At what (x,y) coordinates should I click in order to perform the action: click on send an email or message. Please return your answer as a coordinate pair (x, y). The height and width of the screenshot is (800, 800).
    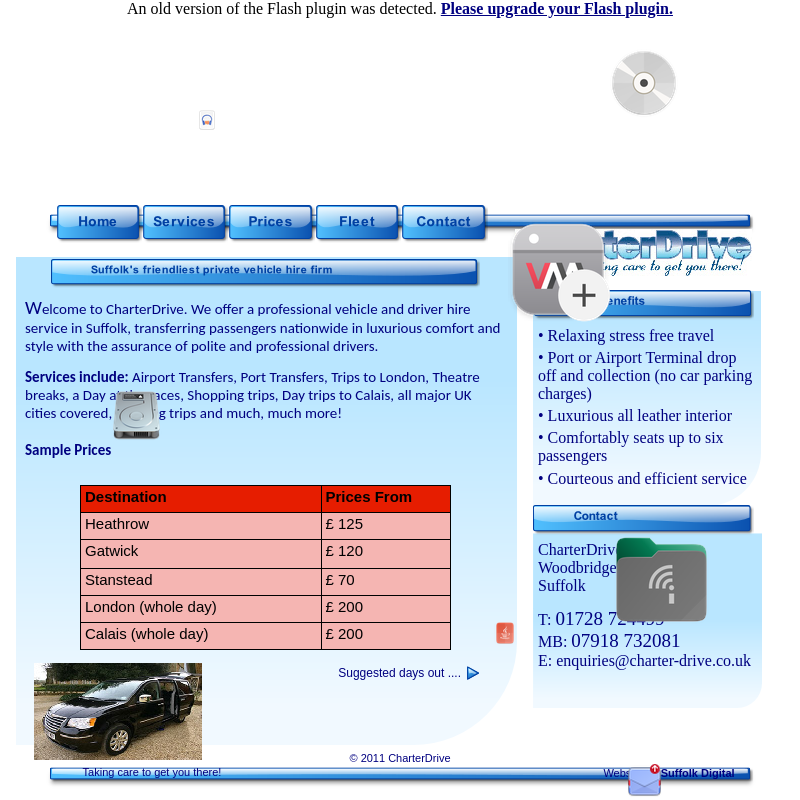
    Looking at the image, I should click on (644, 781).